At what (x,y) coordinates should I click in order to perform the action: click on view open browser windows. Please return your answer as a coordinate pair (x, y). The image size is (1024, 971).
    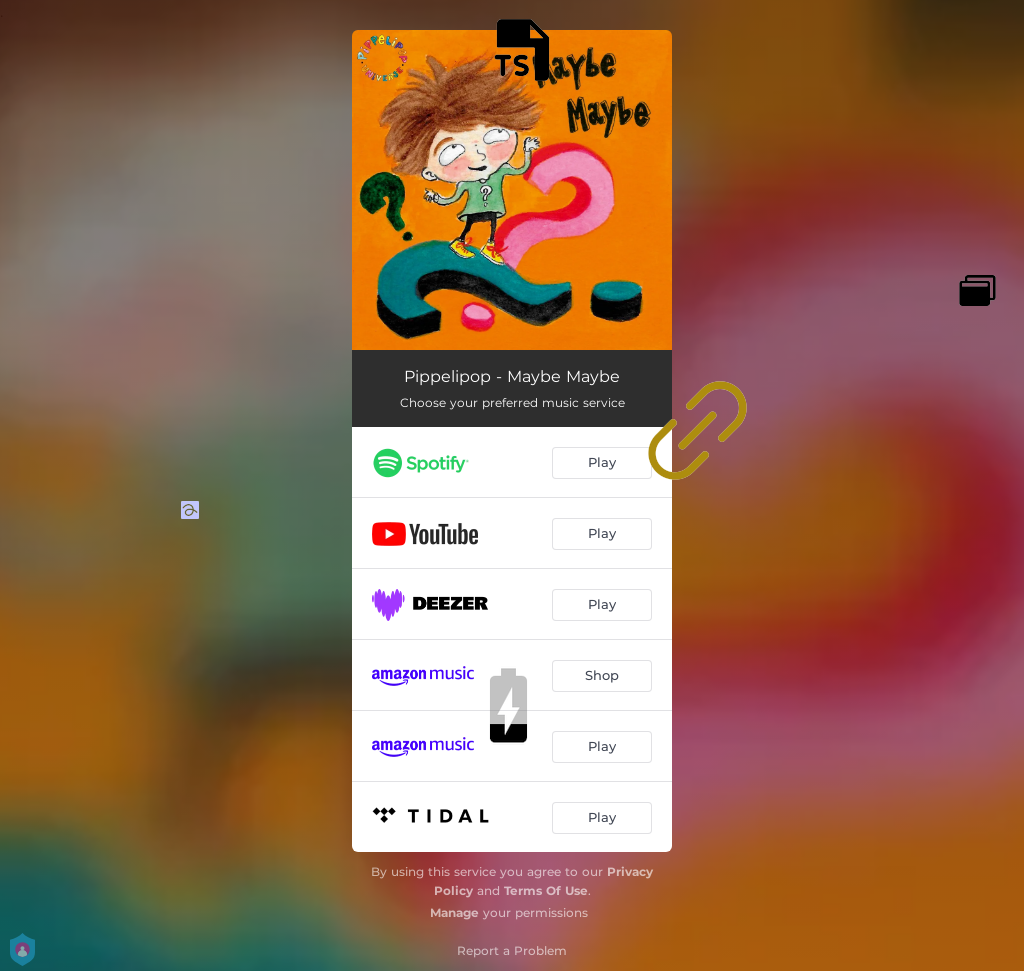
    Looking at the image, I should click on (977, 290).